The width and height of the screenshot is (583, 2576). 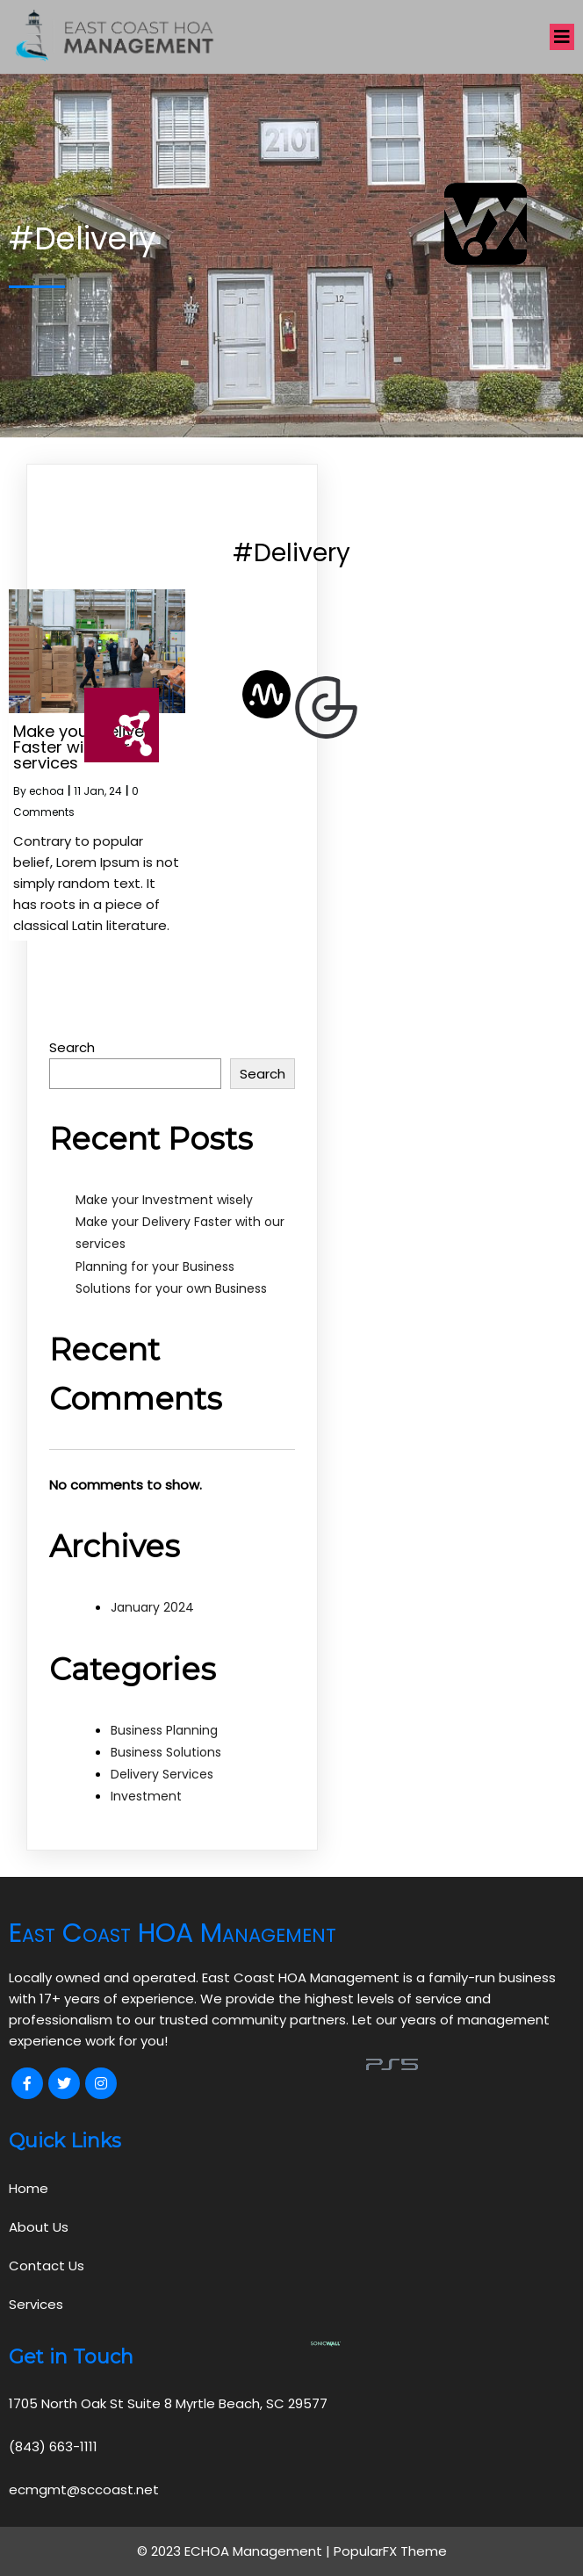 What do you see at coordinates (266, 694) in the screenshot?
I see `neptune.ai logo - access ML experiment tracking platform` at bounding box center [266, 694].